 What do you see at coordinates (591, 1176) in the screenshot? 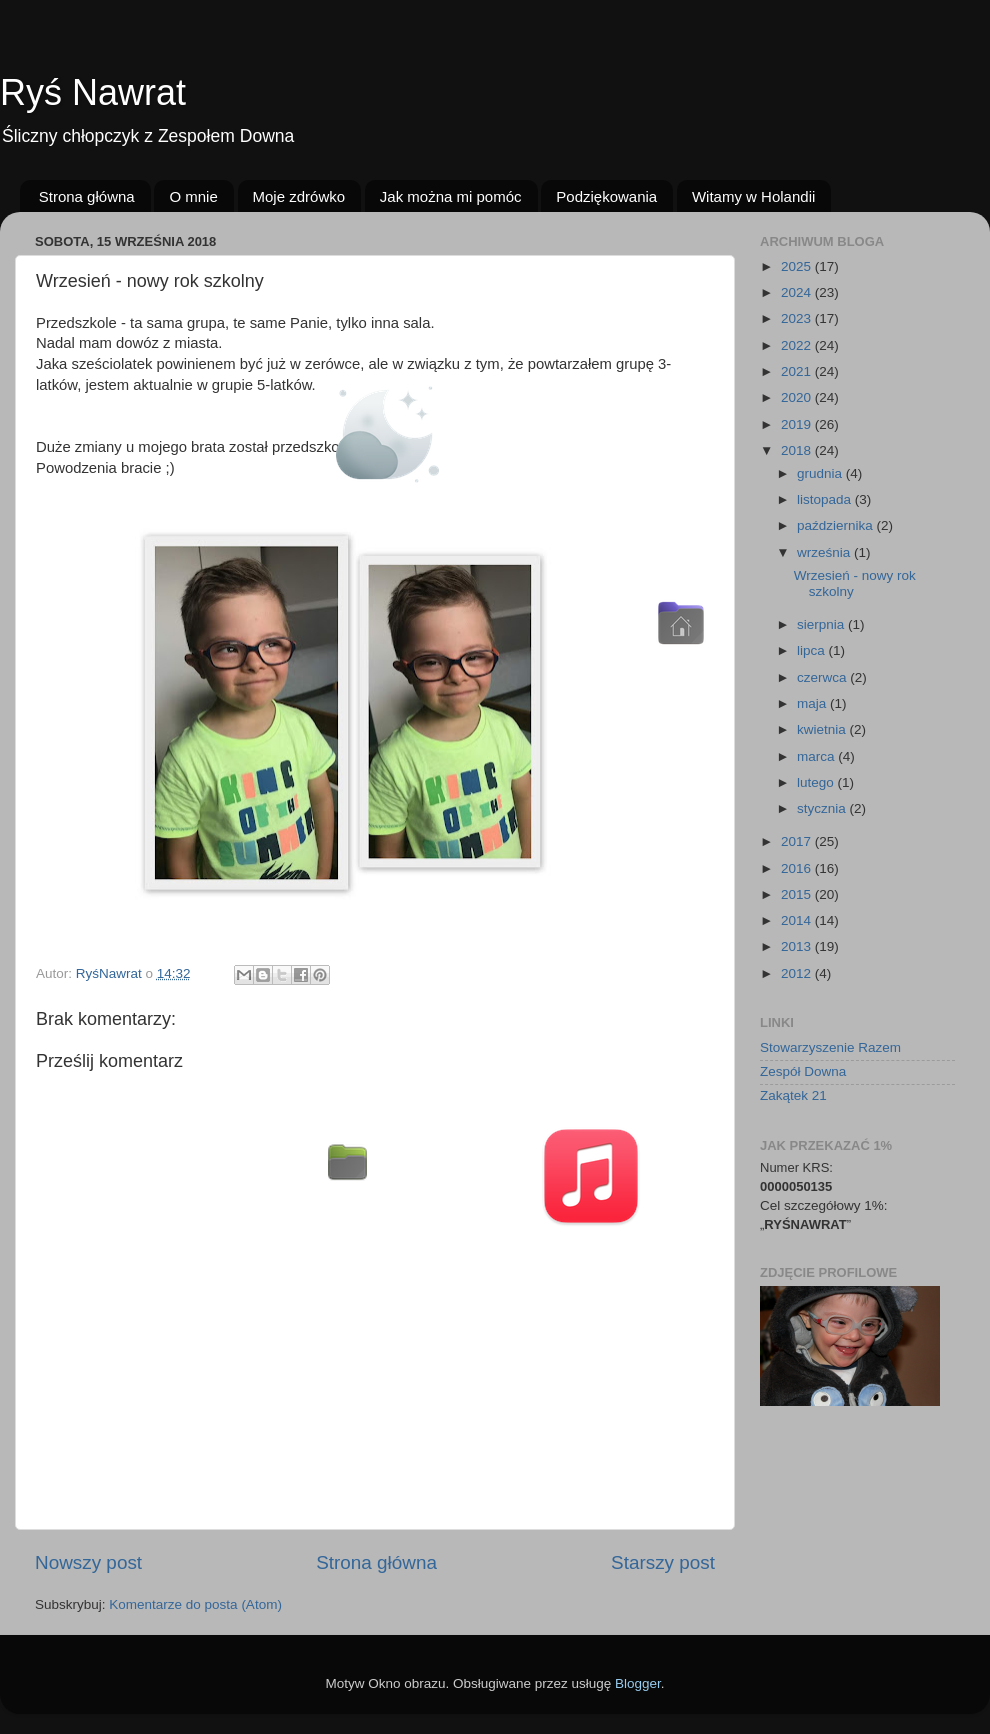
I see `open apple music app` at bounding box center [591, 1176].